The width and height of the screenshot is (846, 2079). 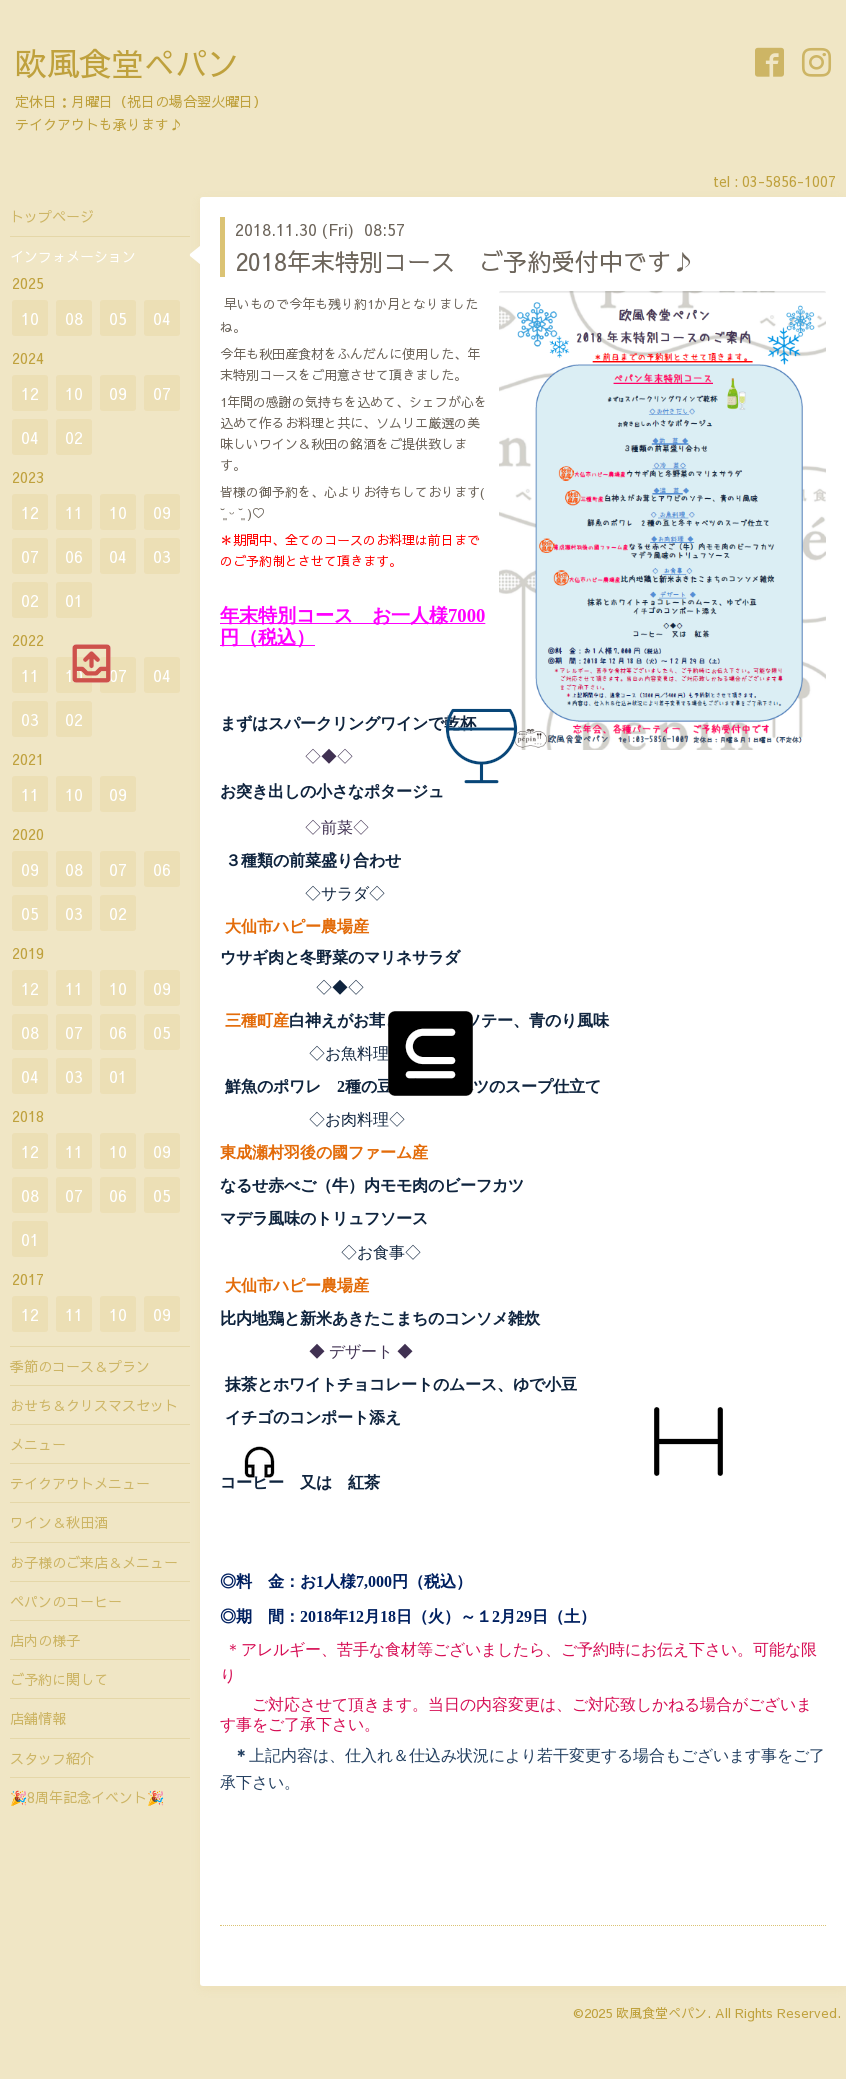 What do you see at coordinates (481, 744) in the screenshot?
I see `browse wine or cocktail menu` at bounding box center [481, 744].